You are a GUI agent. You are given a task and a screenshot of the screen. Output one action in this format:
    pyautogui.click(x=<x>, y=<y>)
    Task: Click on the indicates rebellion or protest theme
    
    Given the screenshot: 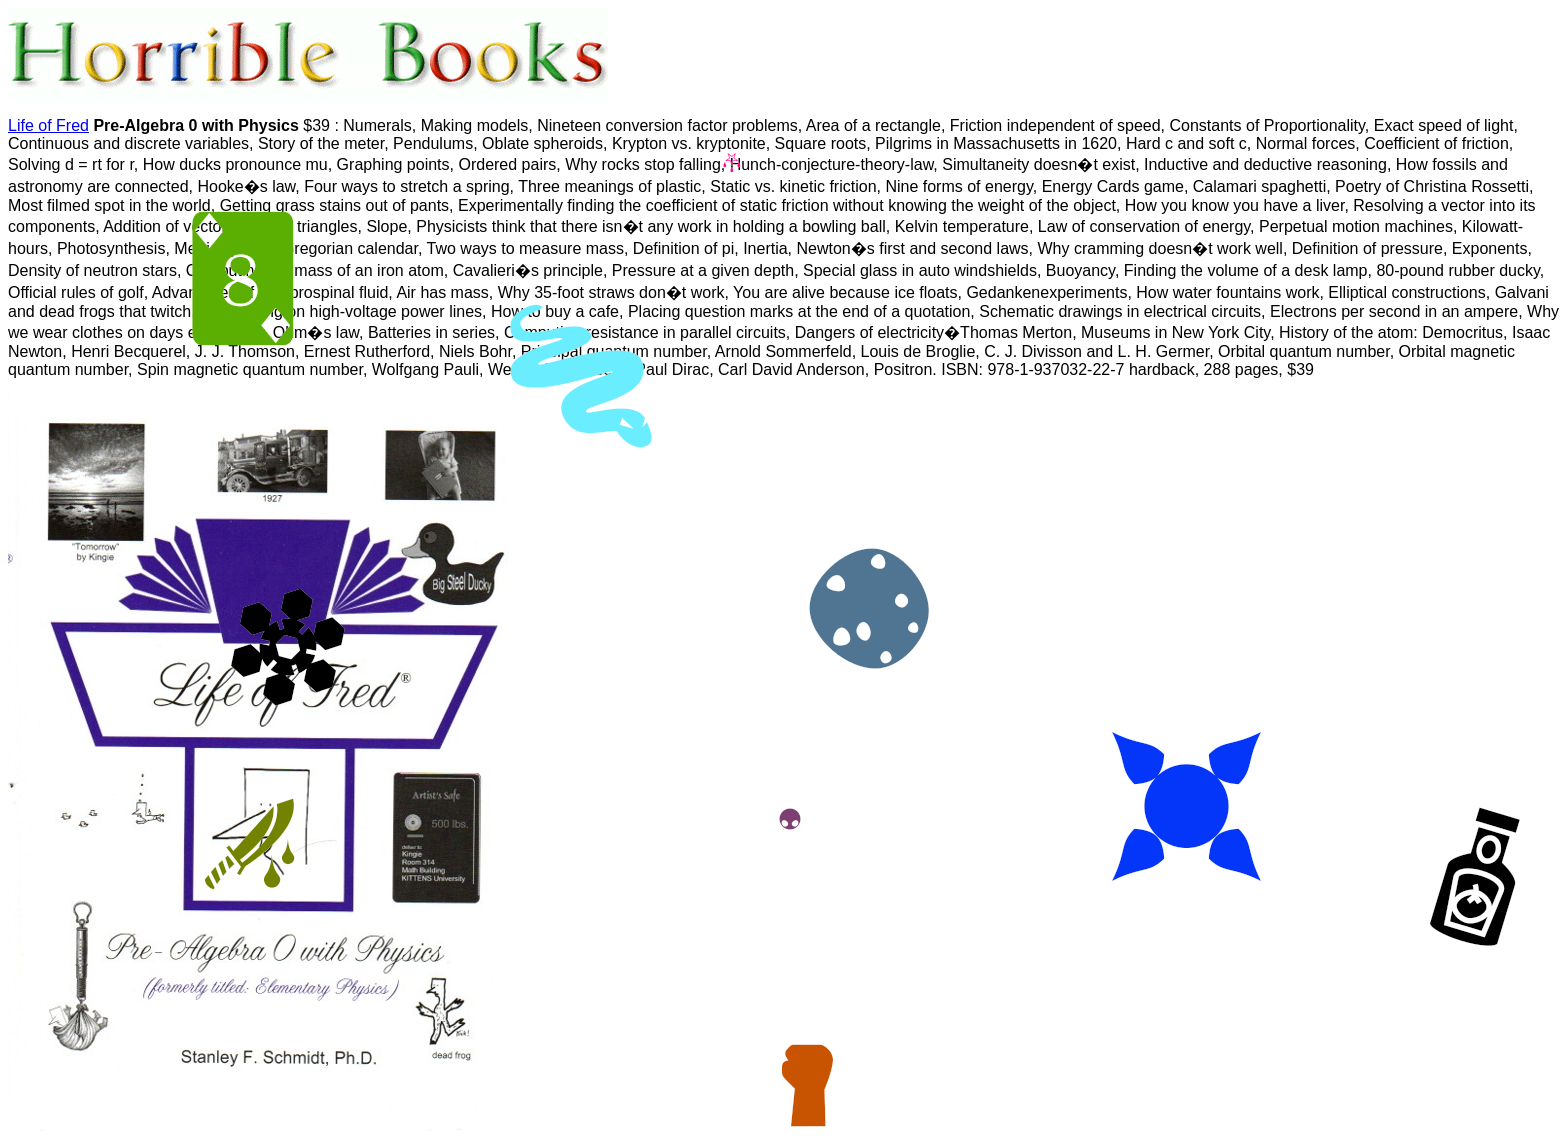 What is the action you would take?
    pyautogui.click(x=807, y=1085)
    